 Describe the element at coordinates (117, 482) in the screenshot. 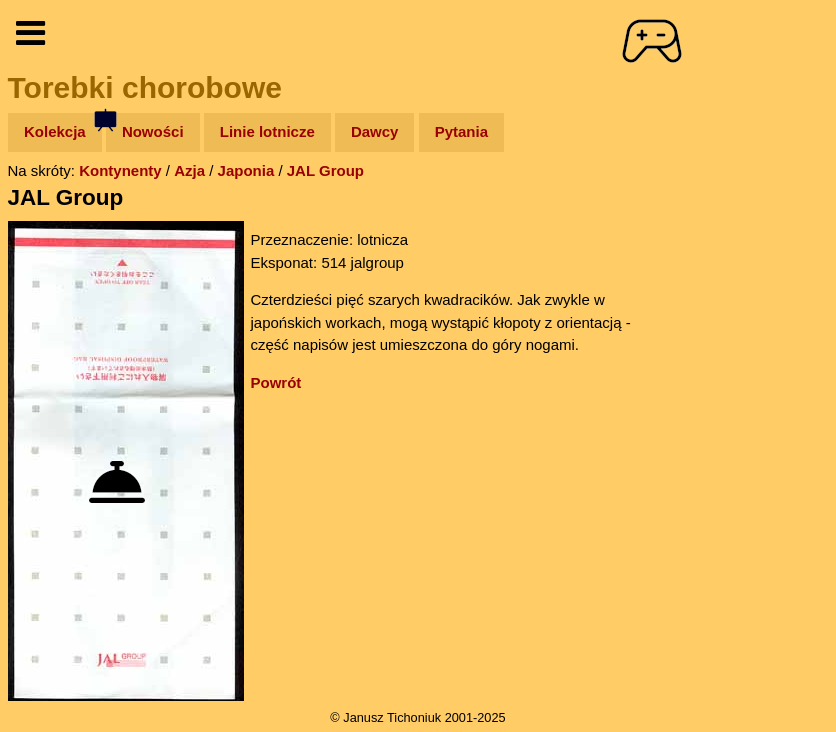

I see `request assistance or customer service` at that location.